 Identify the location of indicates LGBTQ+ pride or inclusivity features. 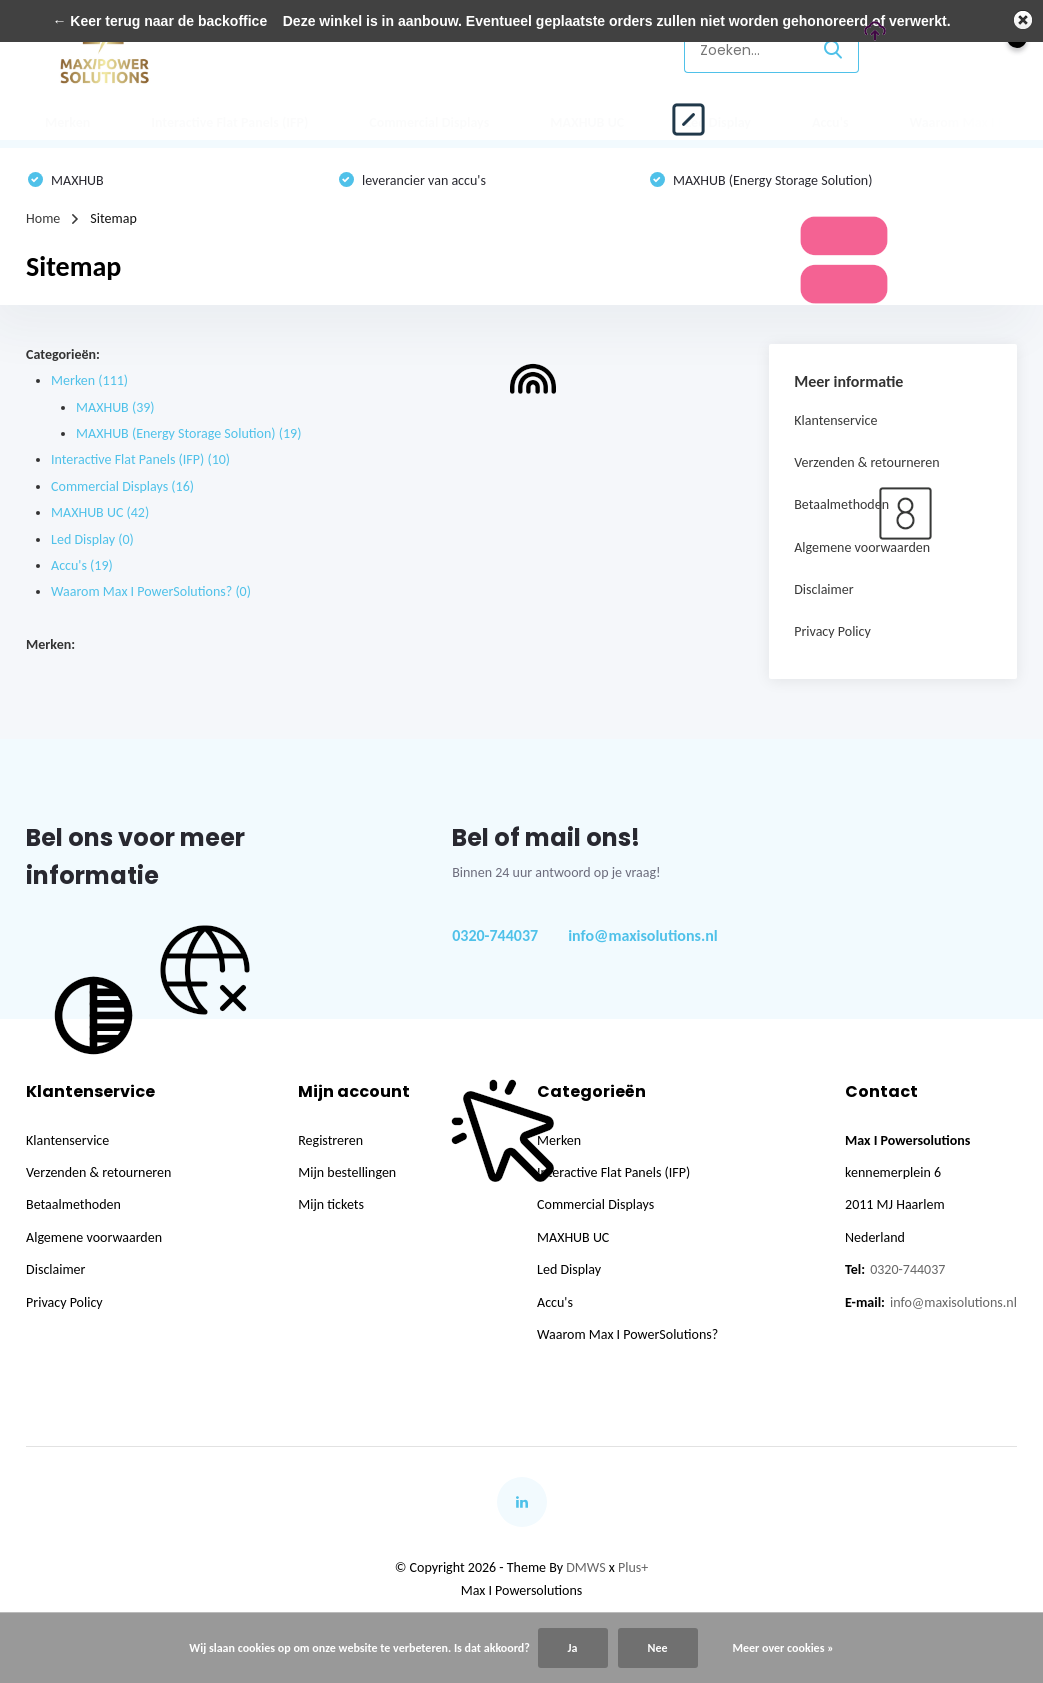
(533, 380).